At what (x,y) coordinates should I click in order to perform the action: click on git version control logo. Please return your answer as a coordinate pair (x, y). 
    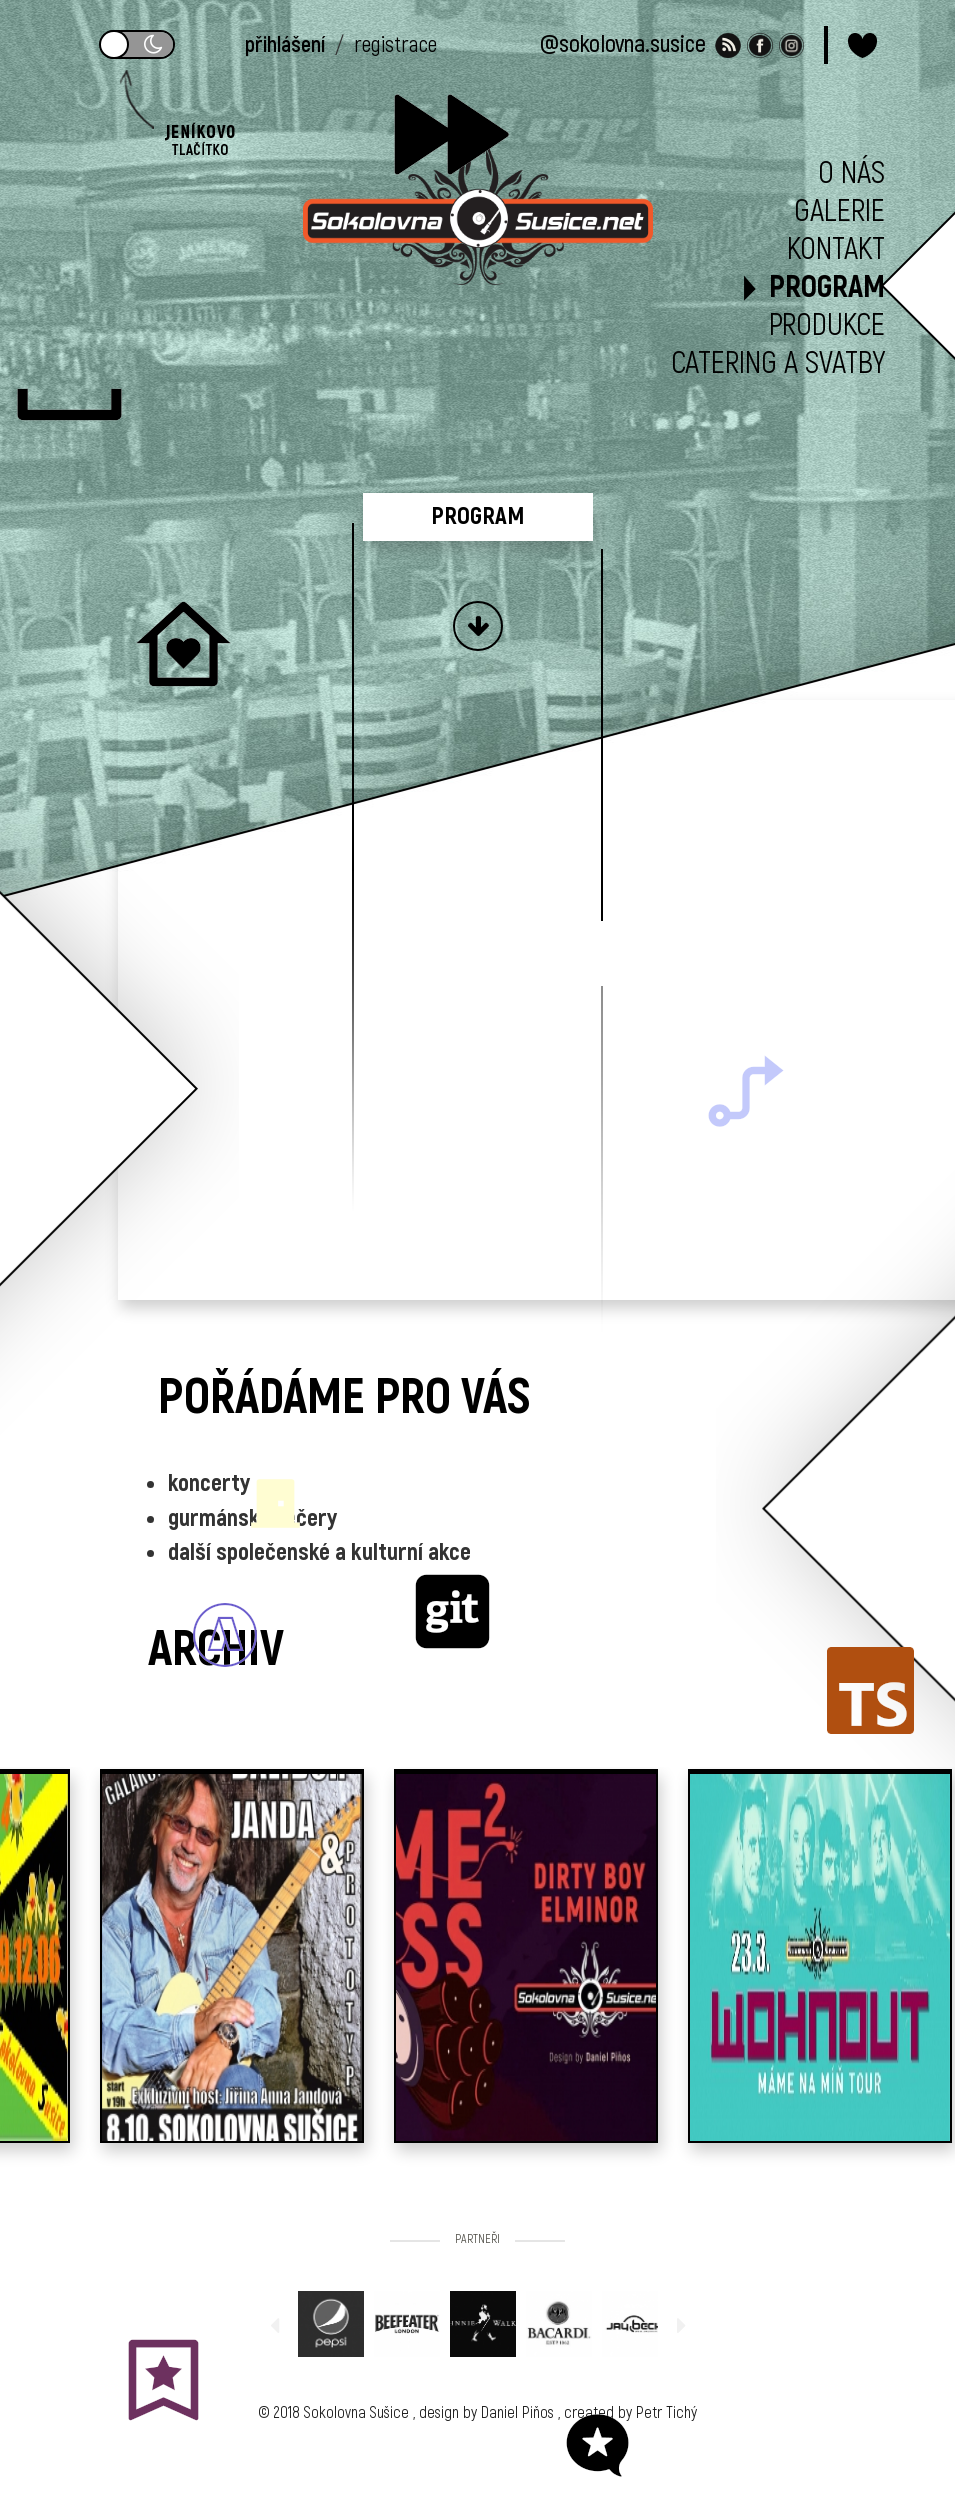
    Looking at the image, I should click on (452, 1611).